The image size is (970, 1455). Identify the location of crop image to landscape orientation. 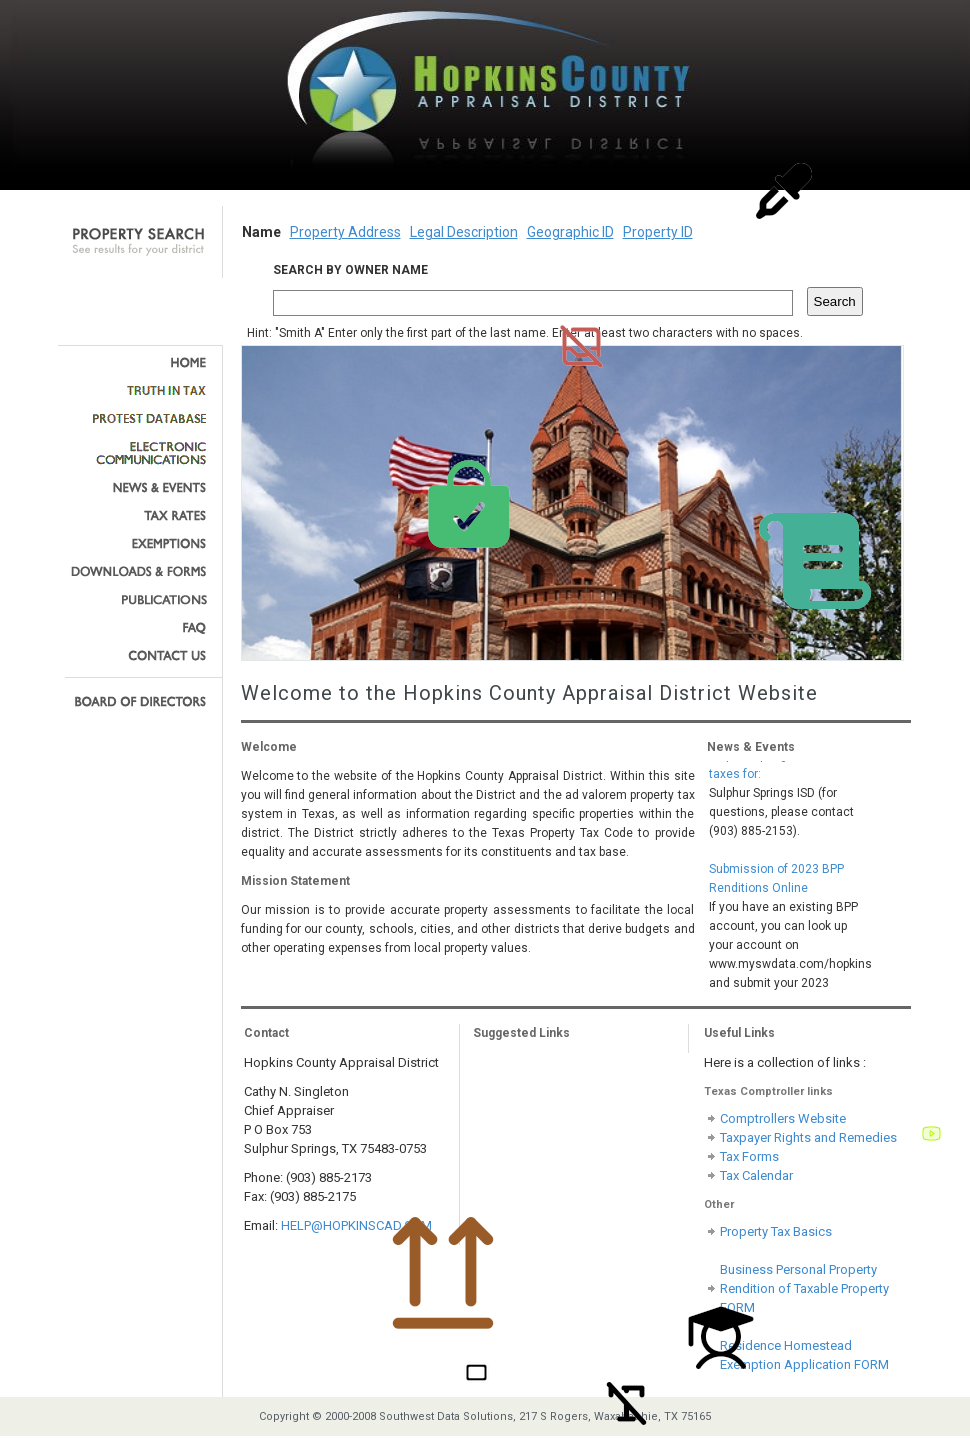
(476, 1372).